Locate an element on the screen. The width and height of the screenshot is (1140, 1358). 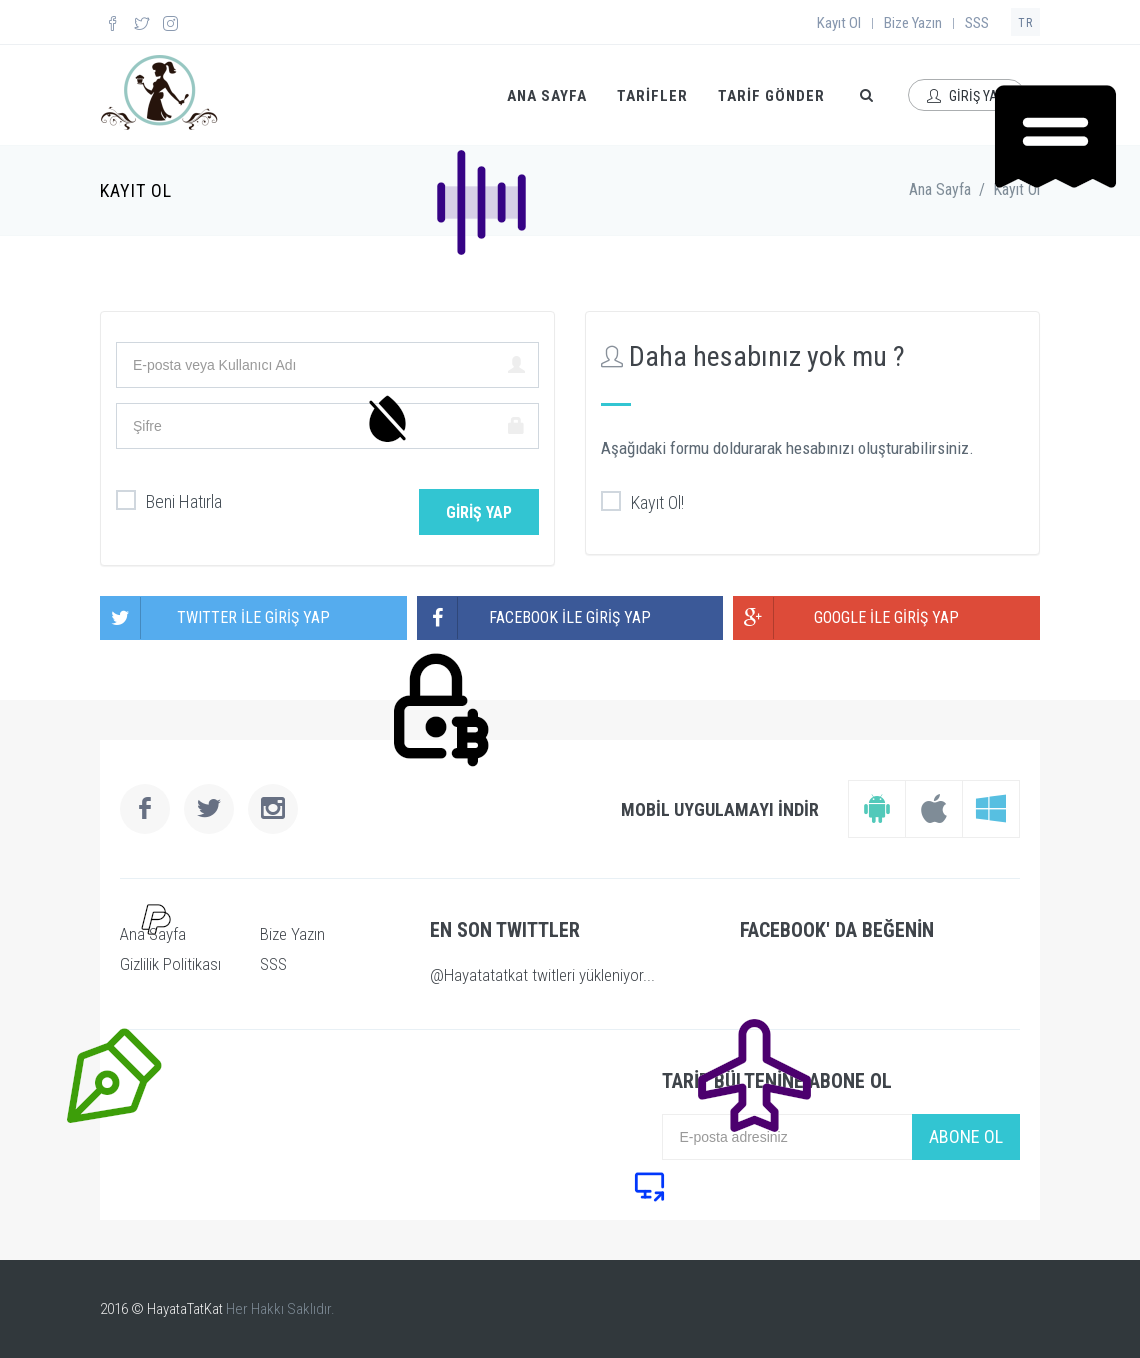
pay with paypal is located at coordinates (155, 919).